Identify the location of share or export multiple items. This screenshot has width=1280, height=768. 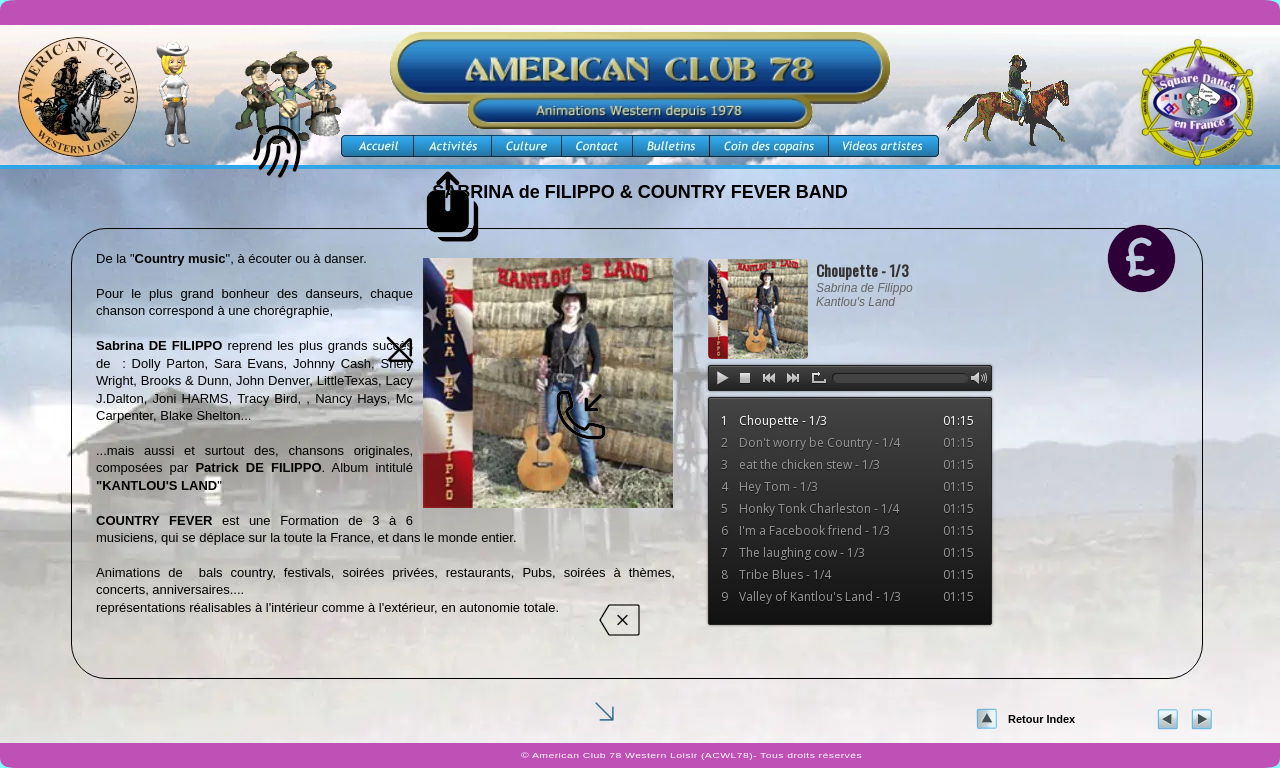
(452, 206).